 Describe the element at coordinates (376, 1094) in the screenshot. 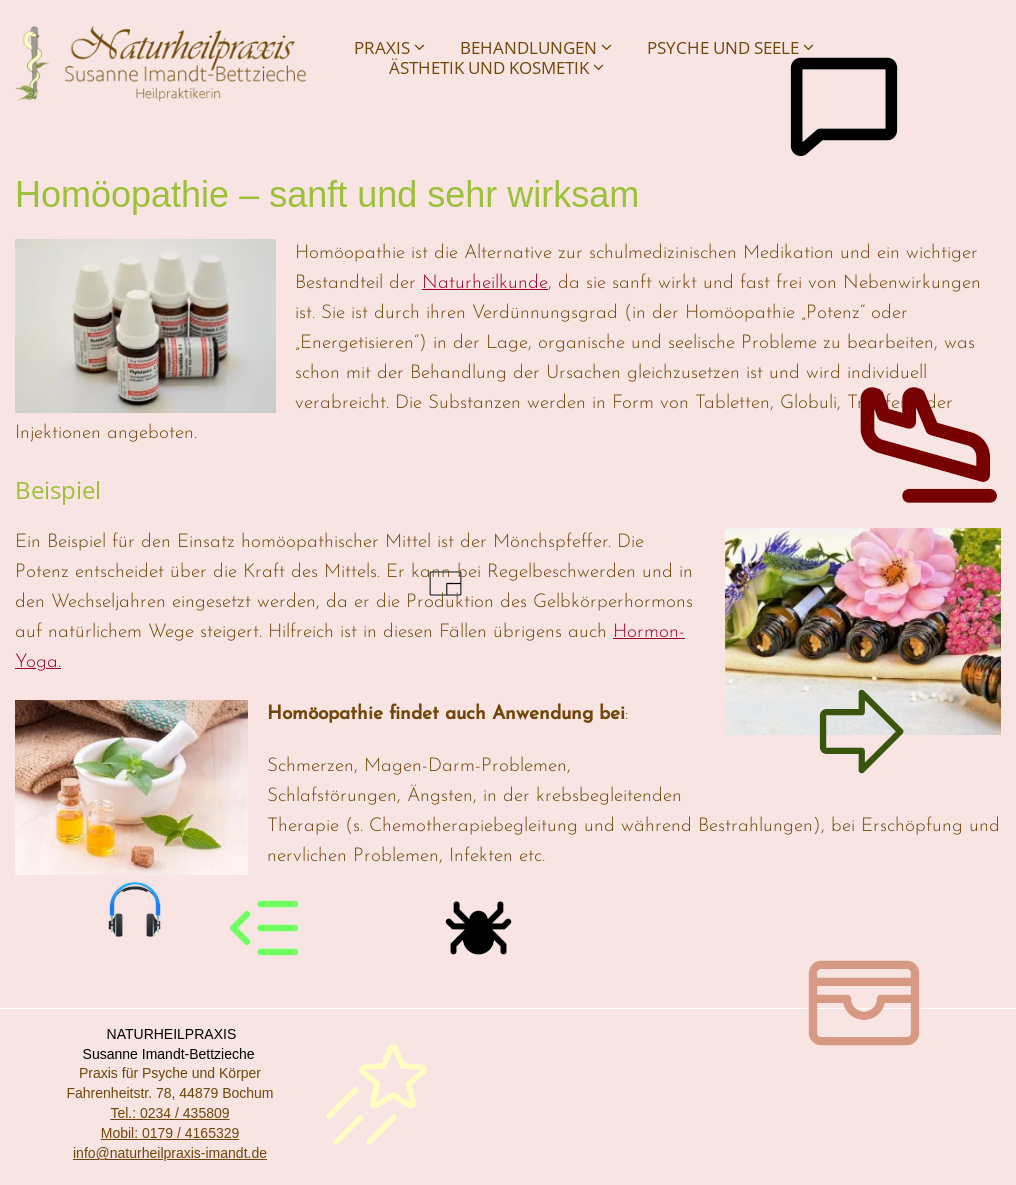

I see `add to favorites or wishlist` at that location.